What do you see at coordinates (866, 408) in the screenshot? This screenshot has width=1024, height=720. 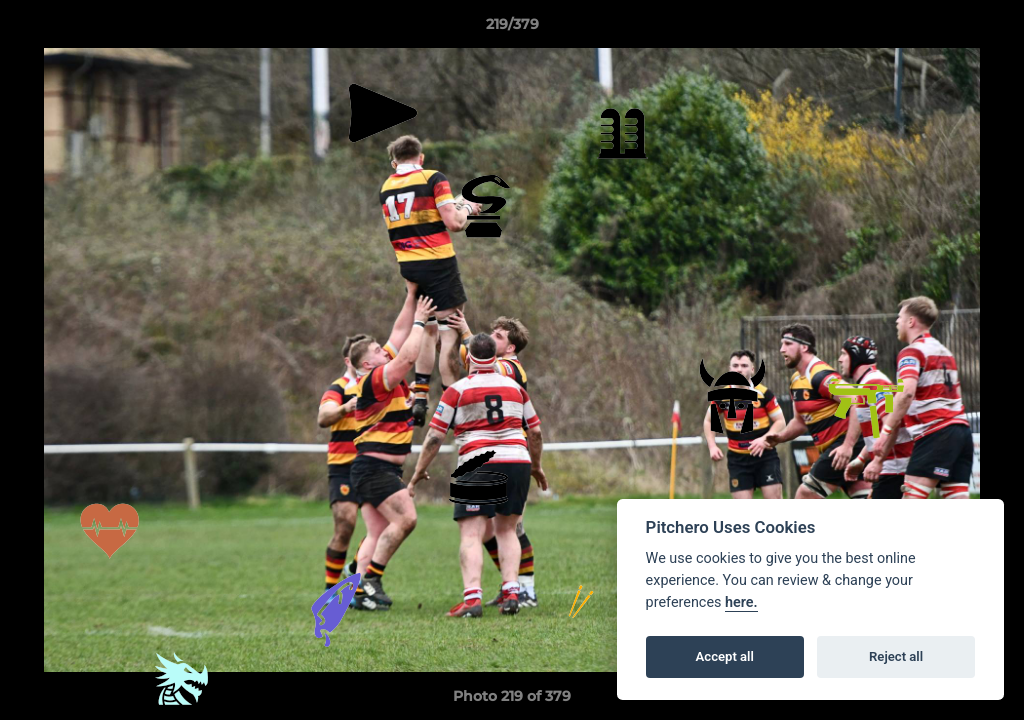 I see `select submachine gun weapon in game inventory` at bounding box center [866, 408].